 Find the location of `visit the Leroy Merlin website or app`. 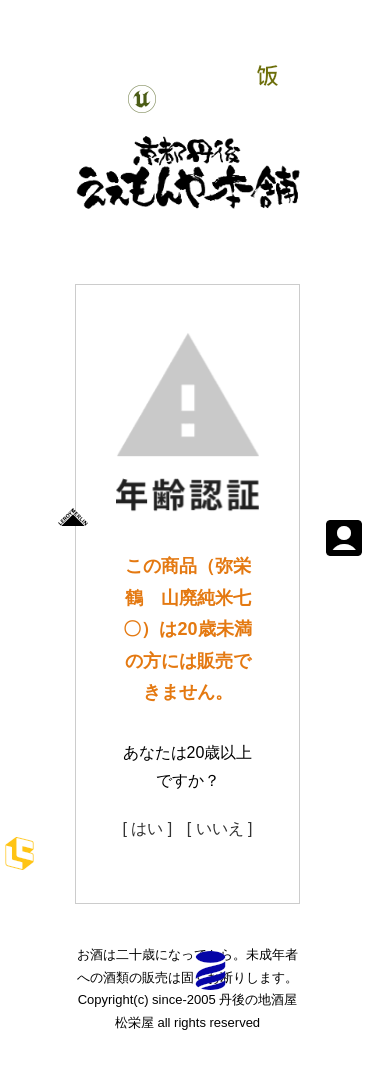

visit the Leroy Merlin website or app is located at coordinates (73, 517).